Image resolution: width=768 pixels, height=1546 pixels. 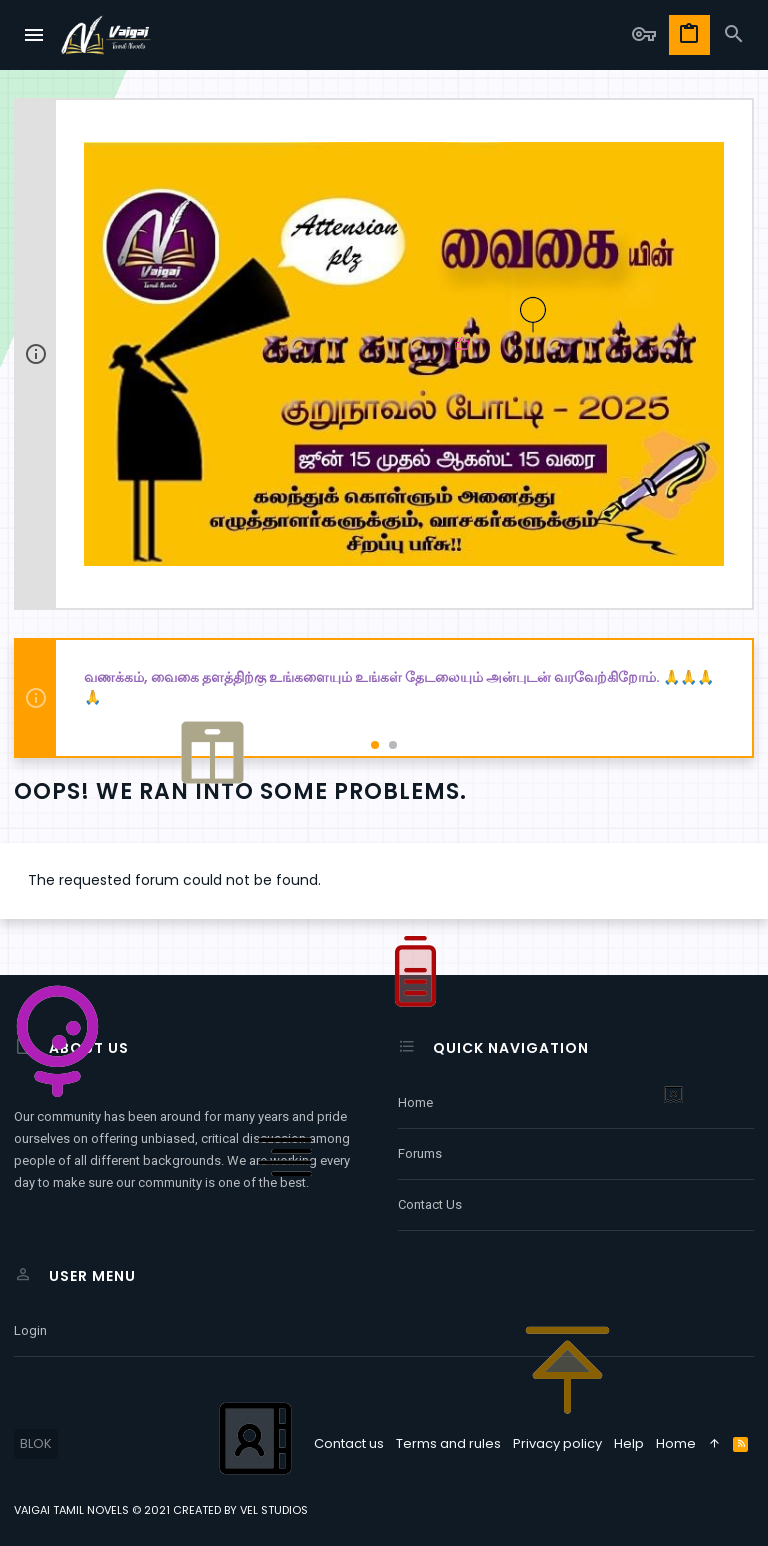 What do you see at coordinates (415, 972) in the screenshot?
I see `indicates high battery level` at bounding box center [415, 972].